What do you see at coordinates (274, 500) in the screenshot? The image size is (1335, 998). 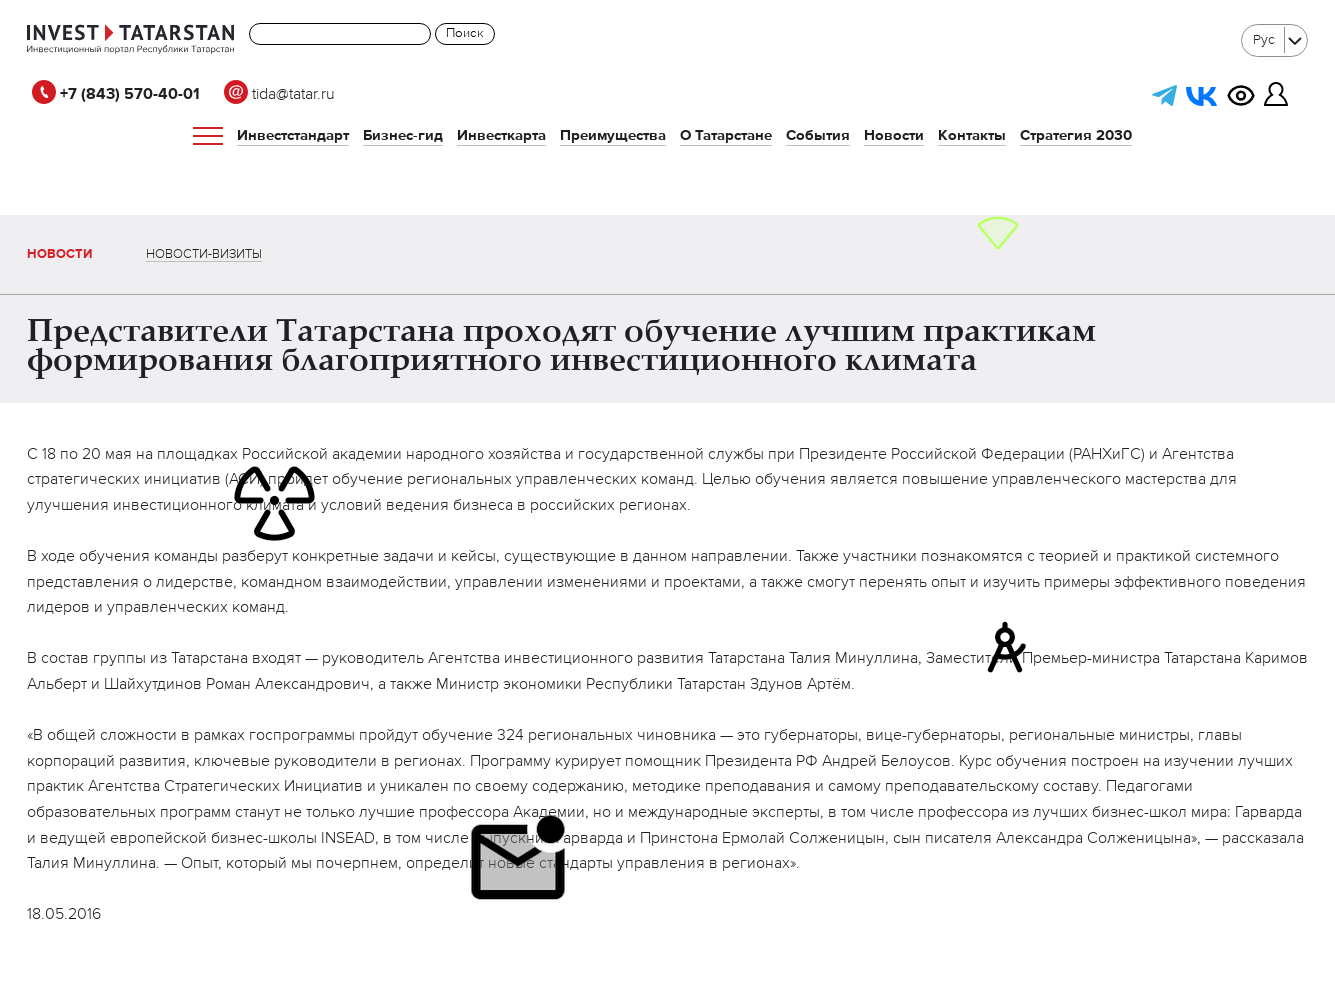 I see `indicates radioactive or hazardous material warning` at bounding box center [274, 500].